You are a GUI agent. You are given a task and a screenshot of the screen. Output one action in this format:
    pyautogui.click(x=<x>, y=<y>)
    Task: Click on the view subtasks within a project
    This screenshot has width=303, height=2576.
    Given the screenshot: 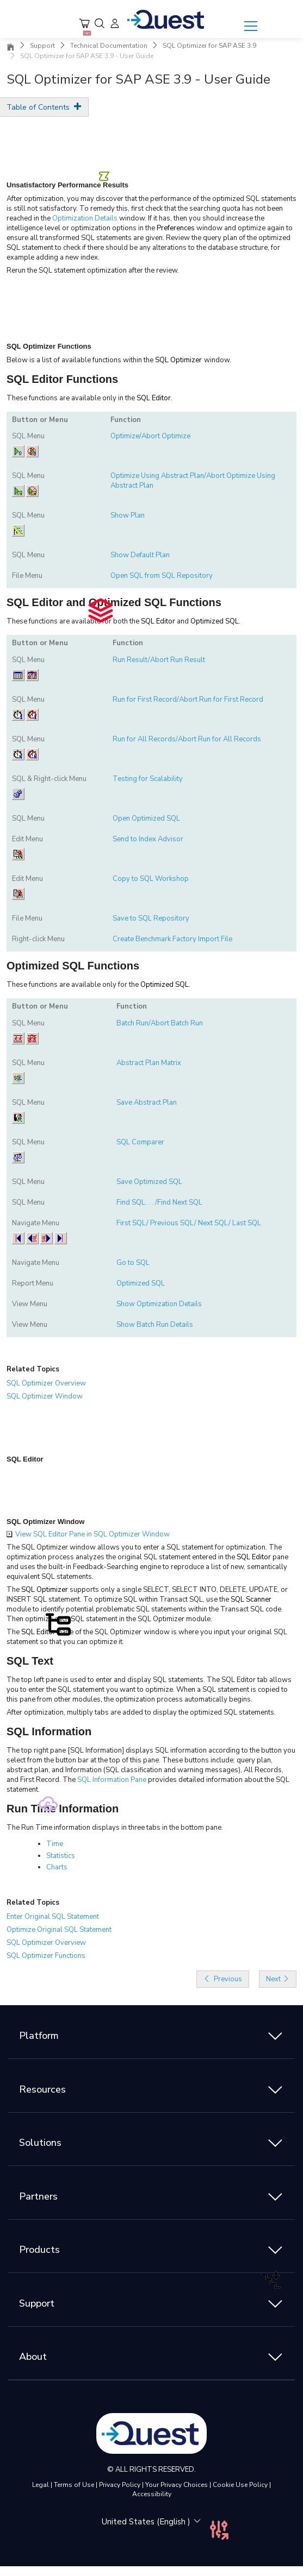 What is the action you would take?
    pyautogui.click(x=58, y=1624)
    